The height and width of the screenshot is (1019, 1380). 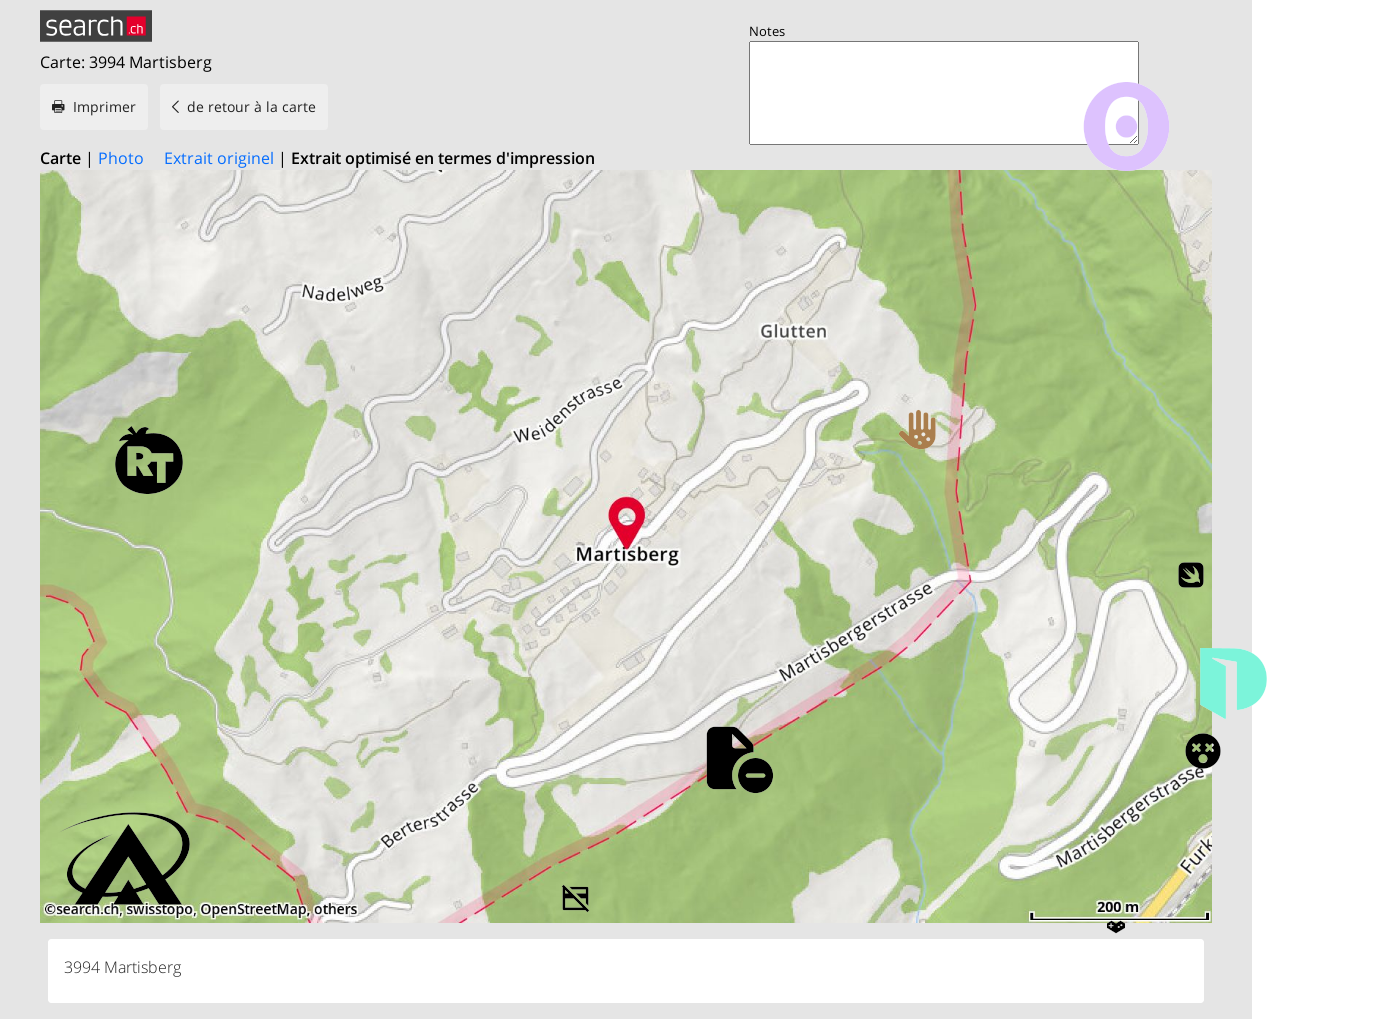 I want to click on open dictionary.com app, so click(x=1233, y=683).